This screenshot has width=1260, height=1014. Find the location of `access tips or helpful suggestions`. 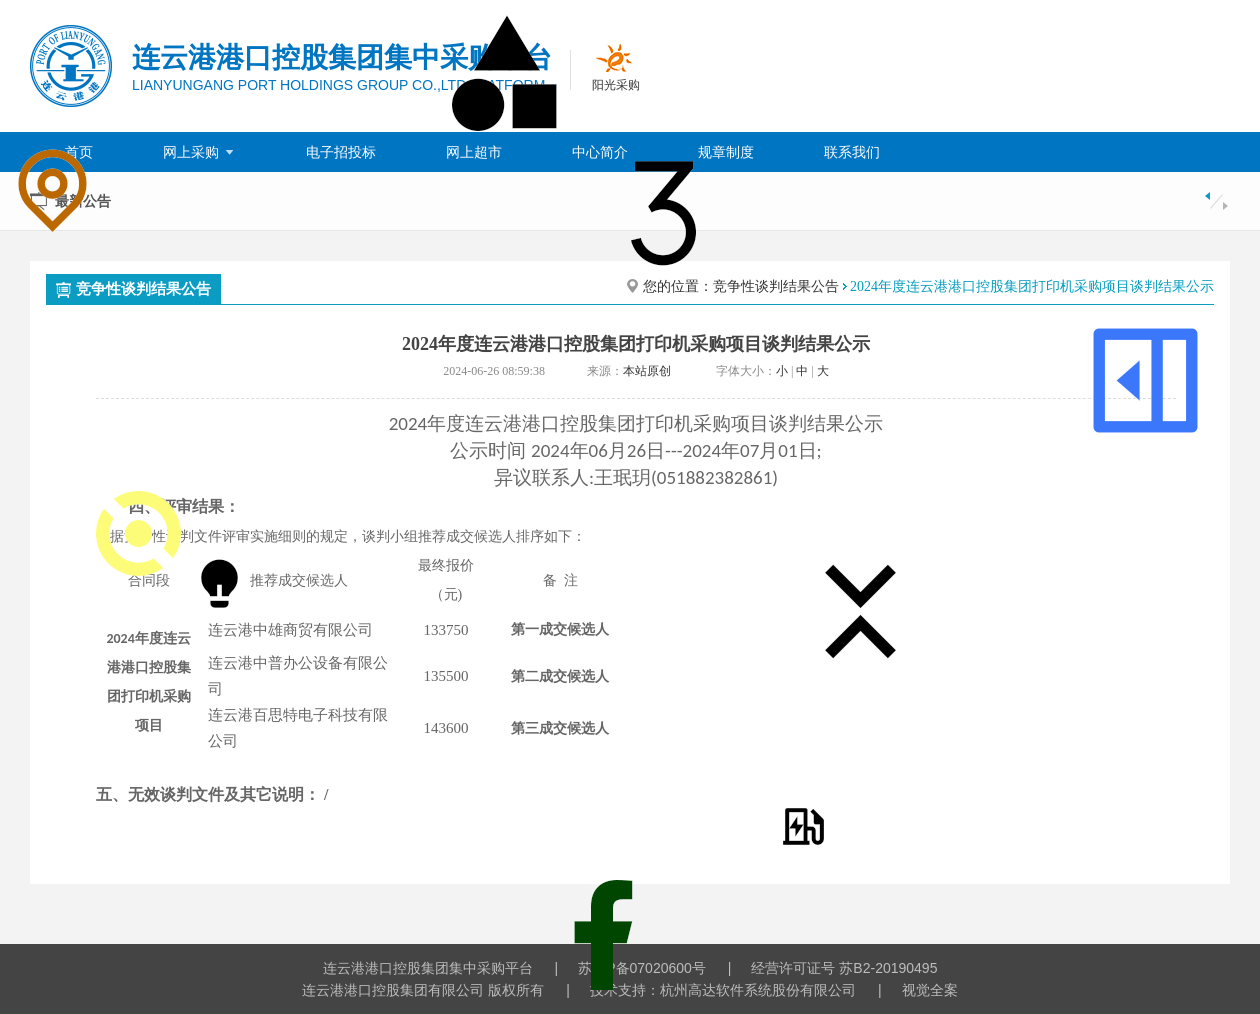

access tips or helpful suggestions is located at coordinates (219, 582).